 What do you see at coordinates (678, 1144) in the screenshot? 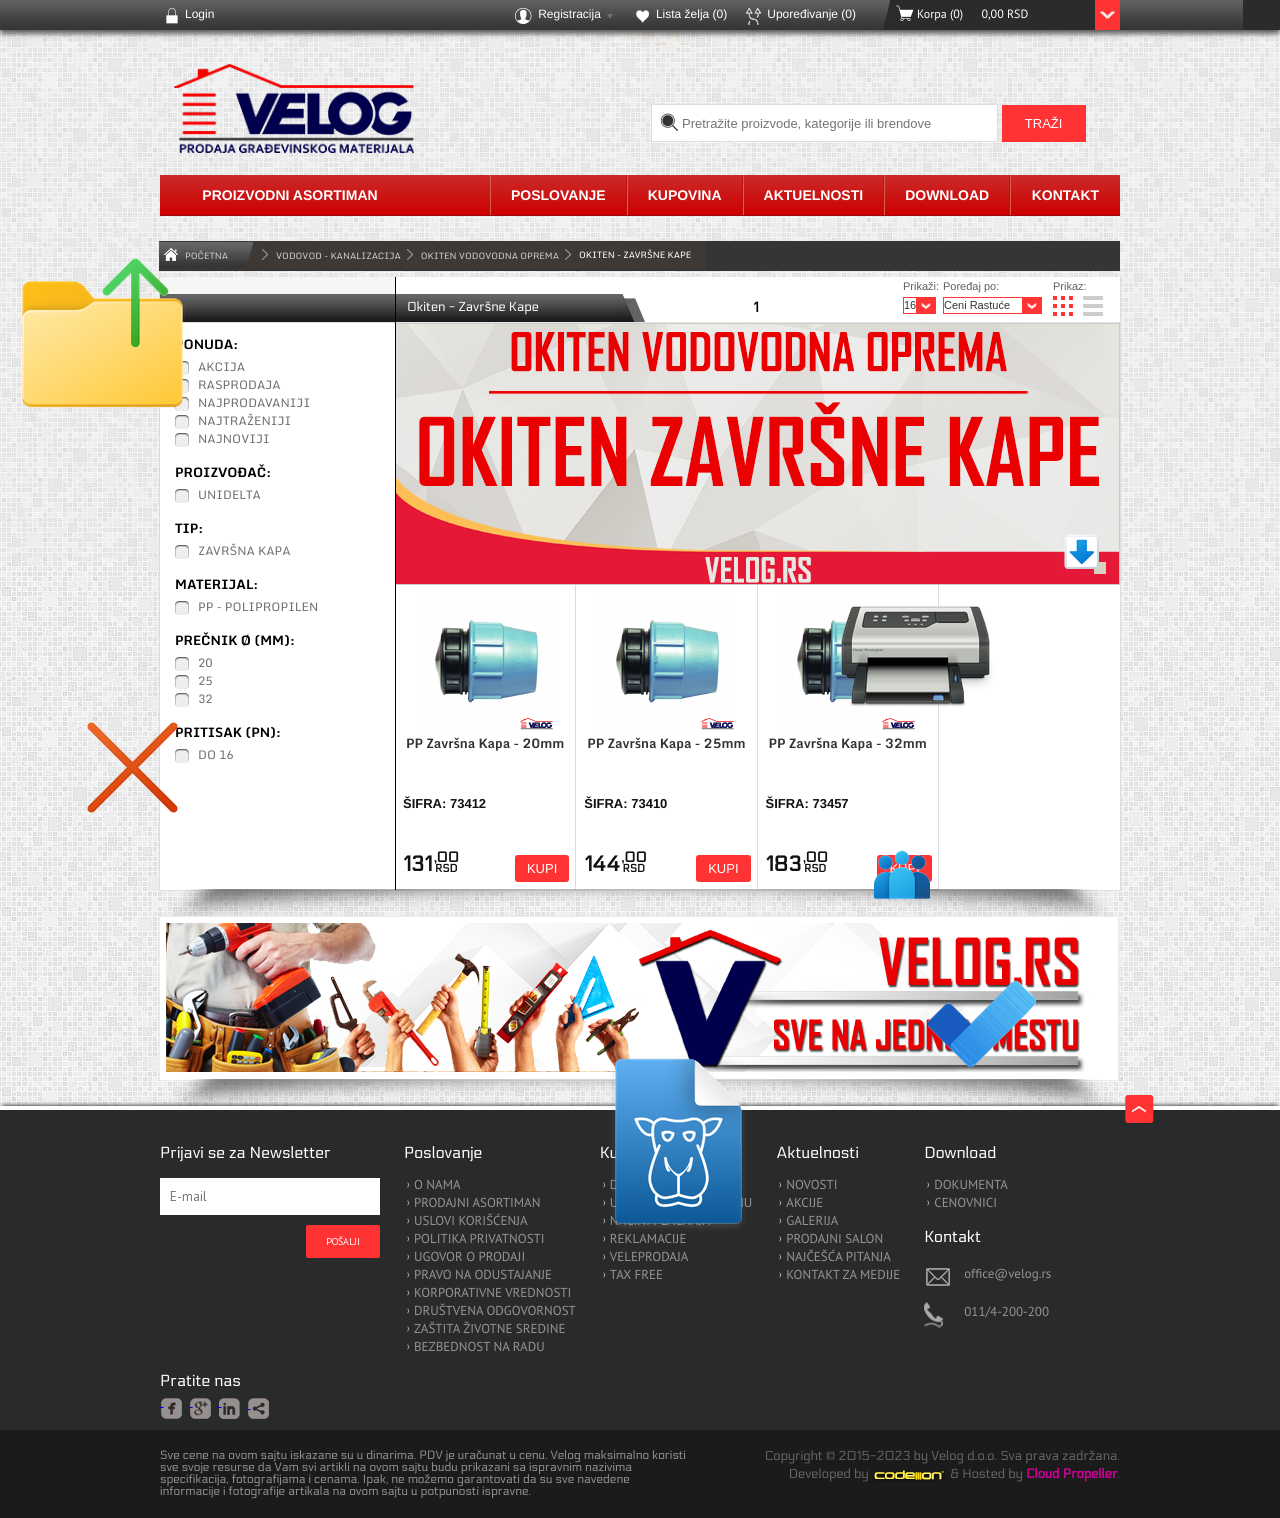
I see `a perl script or programming file` at bounding box center [678, 1144].